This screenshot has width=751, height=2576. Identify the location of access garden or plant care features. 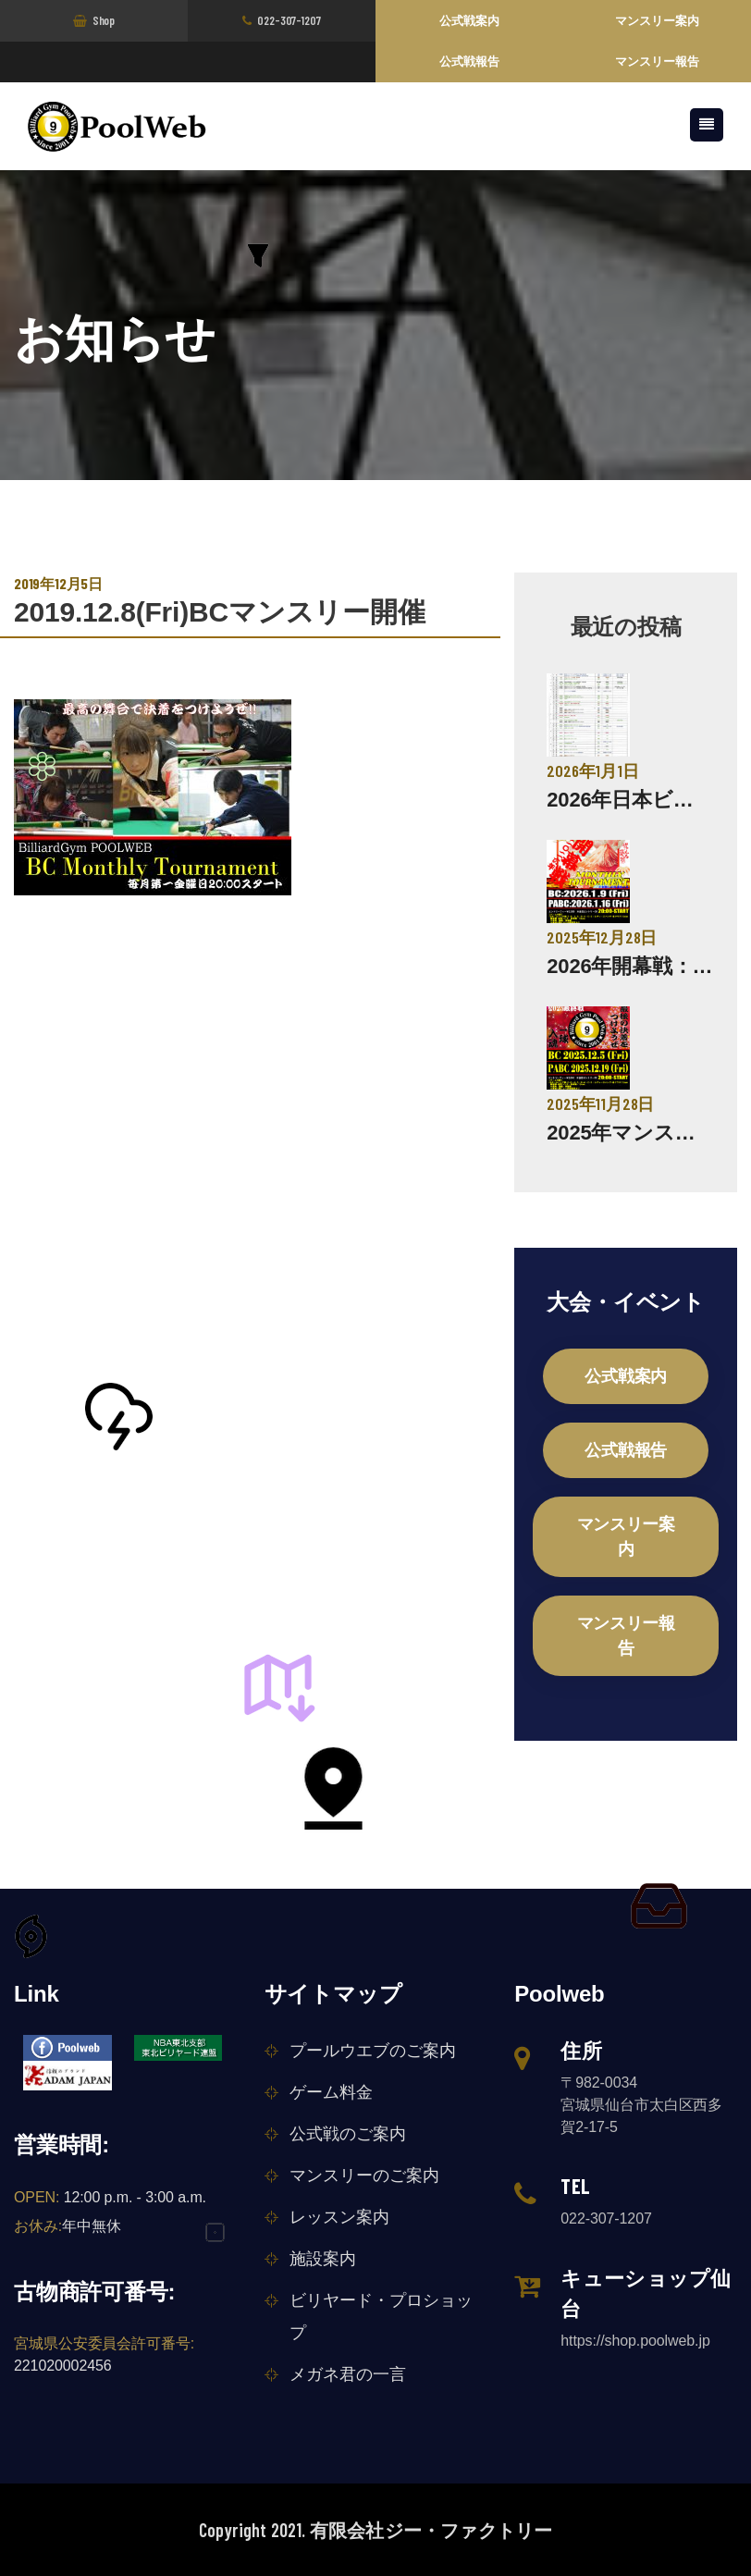
(42, 766).